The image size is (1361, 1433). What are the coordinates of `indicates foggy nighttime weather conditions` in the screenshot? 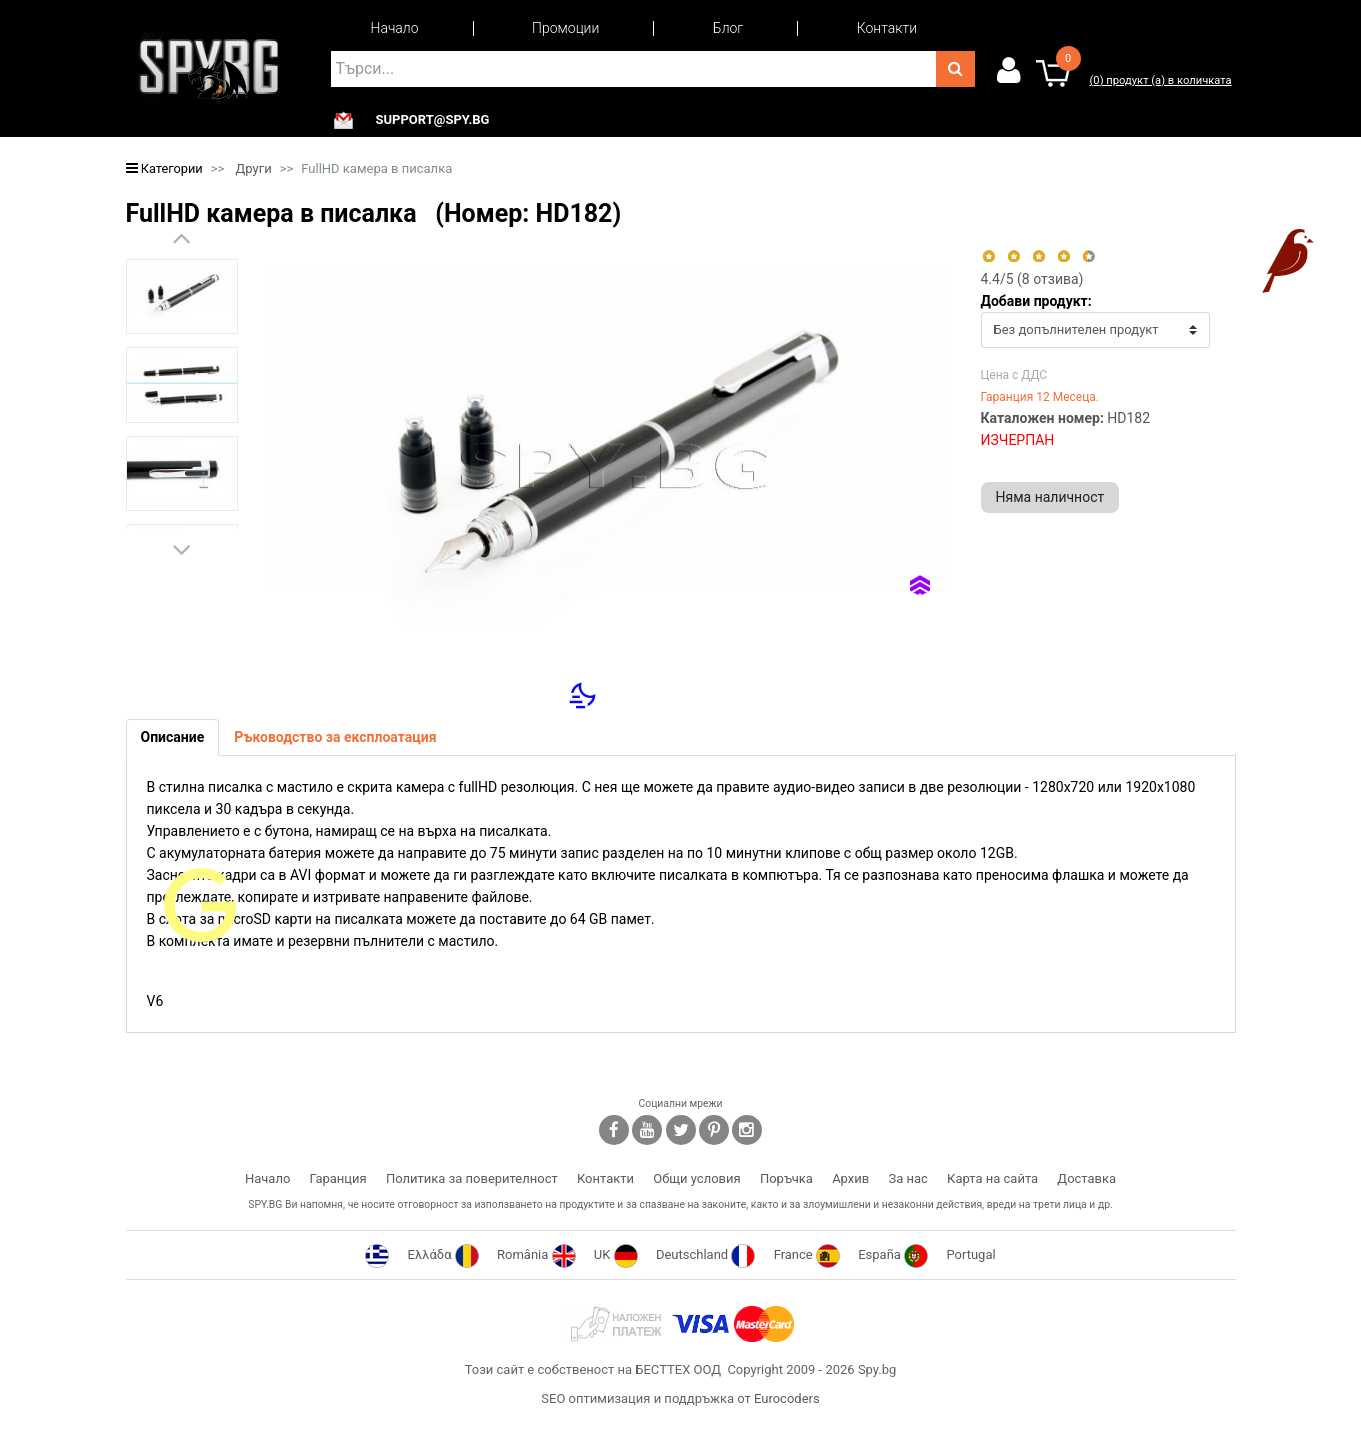 It's located at (582, 695).